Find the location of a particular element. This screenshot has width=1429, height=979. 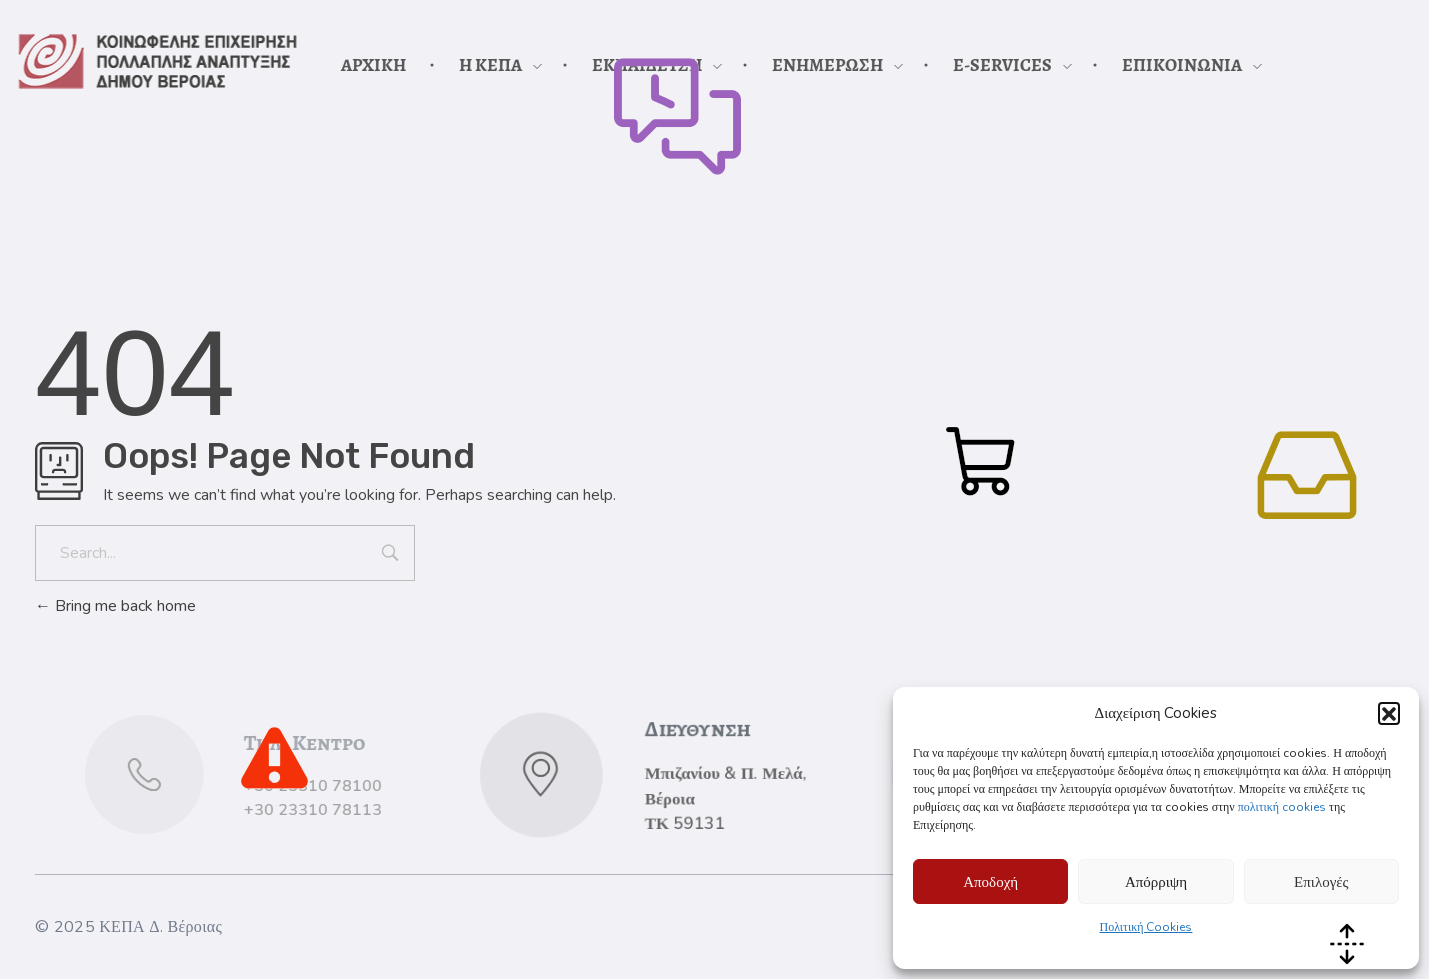

view your inbox messages is located at coordinates (1307, 474).